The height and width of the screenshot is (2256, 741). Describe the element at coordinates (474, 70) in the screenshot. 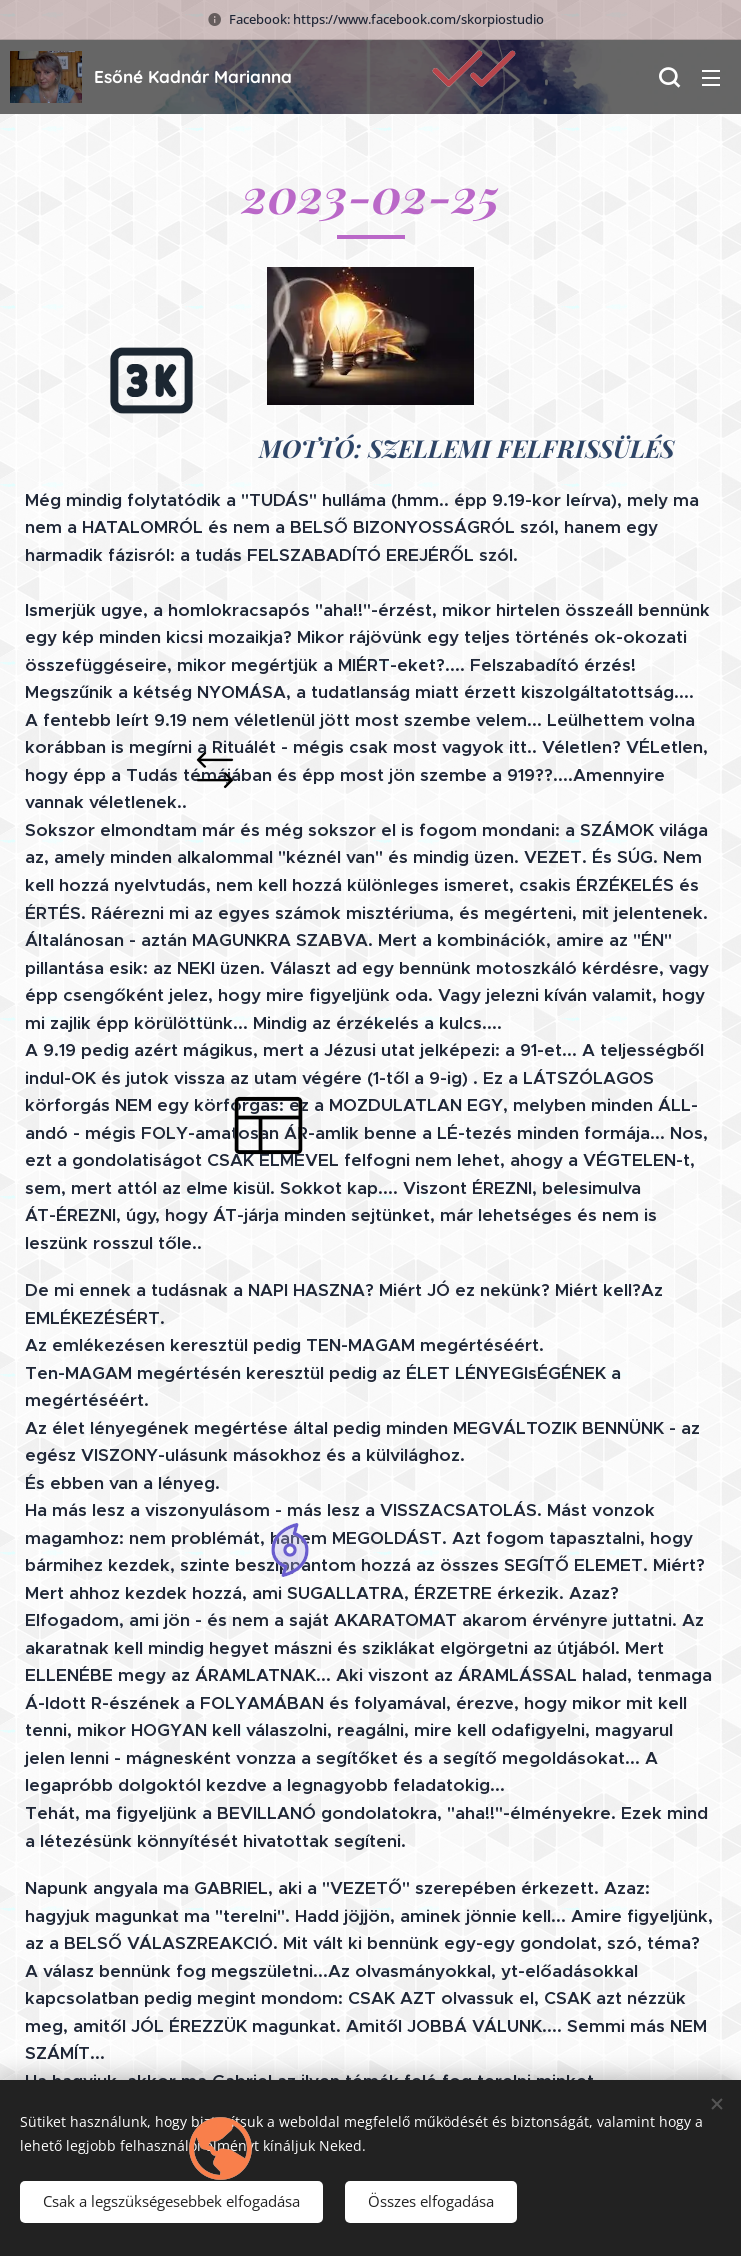

I see `indicates multiple items completed or verified` at that location.